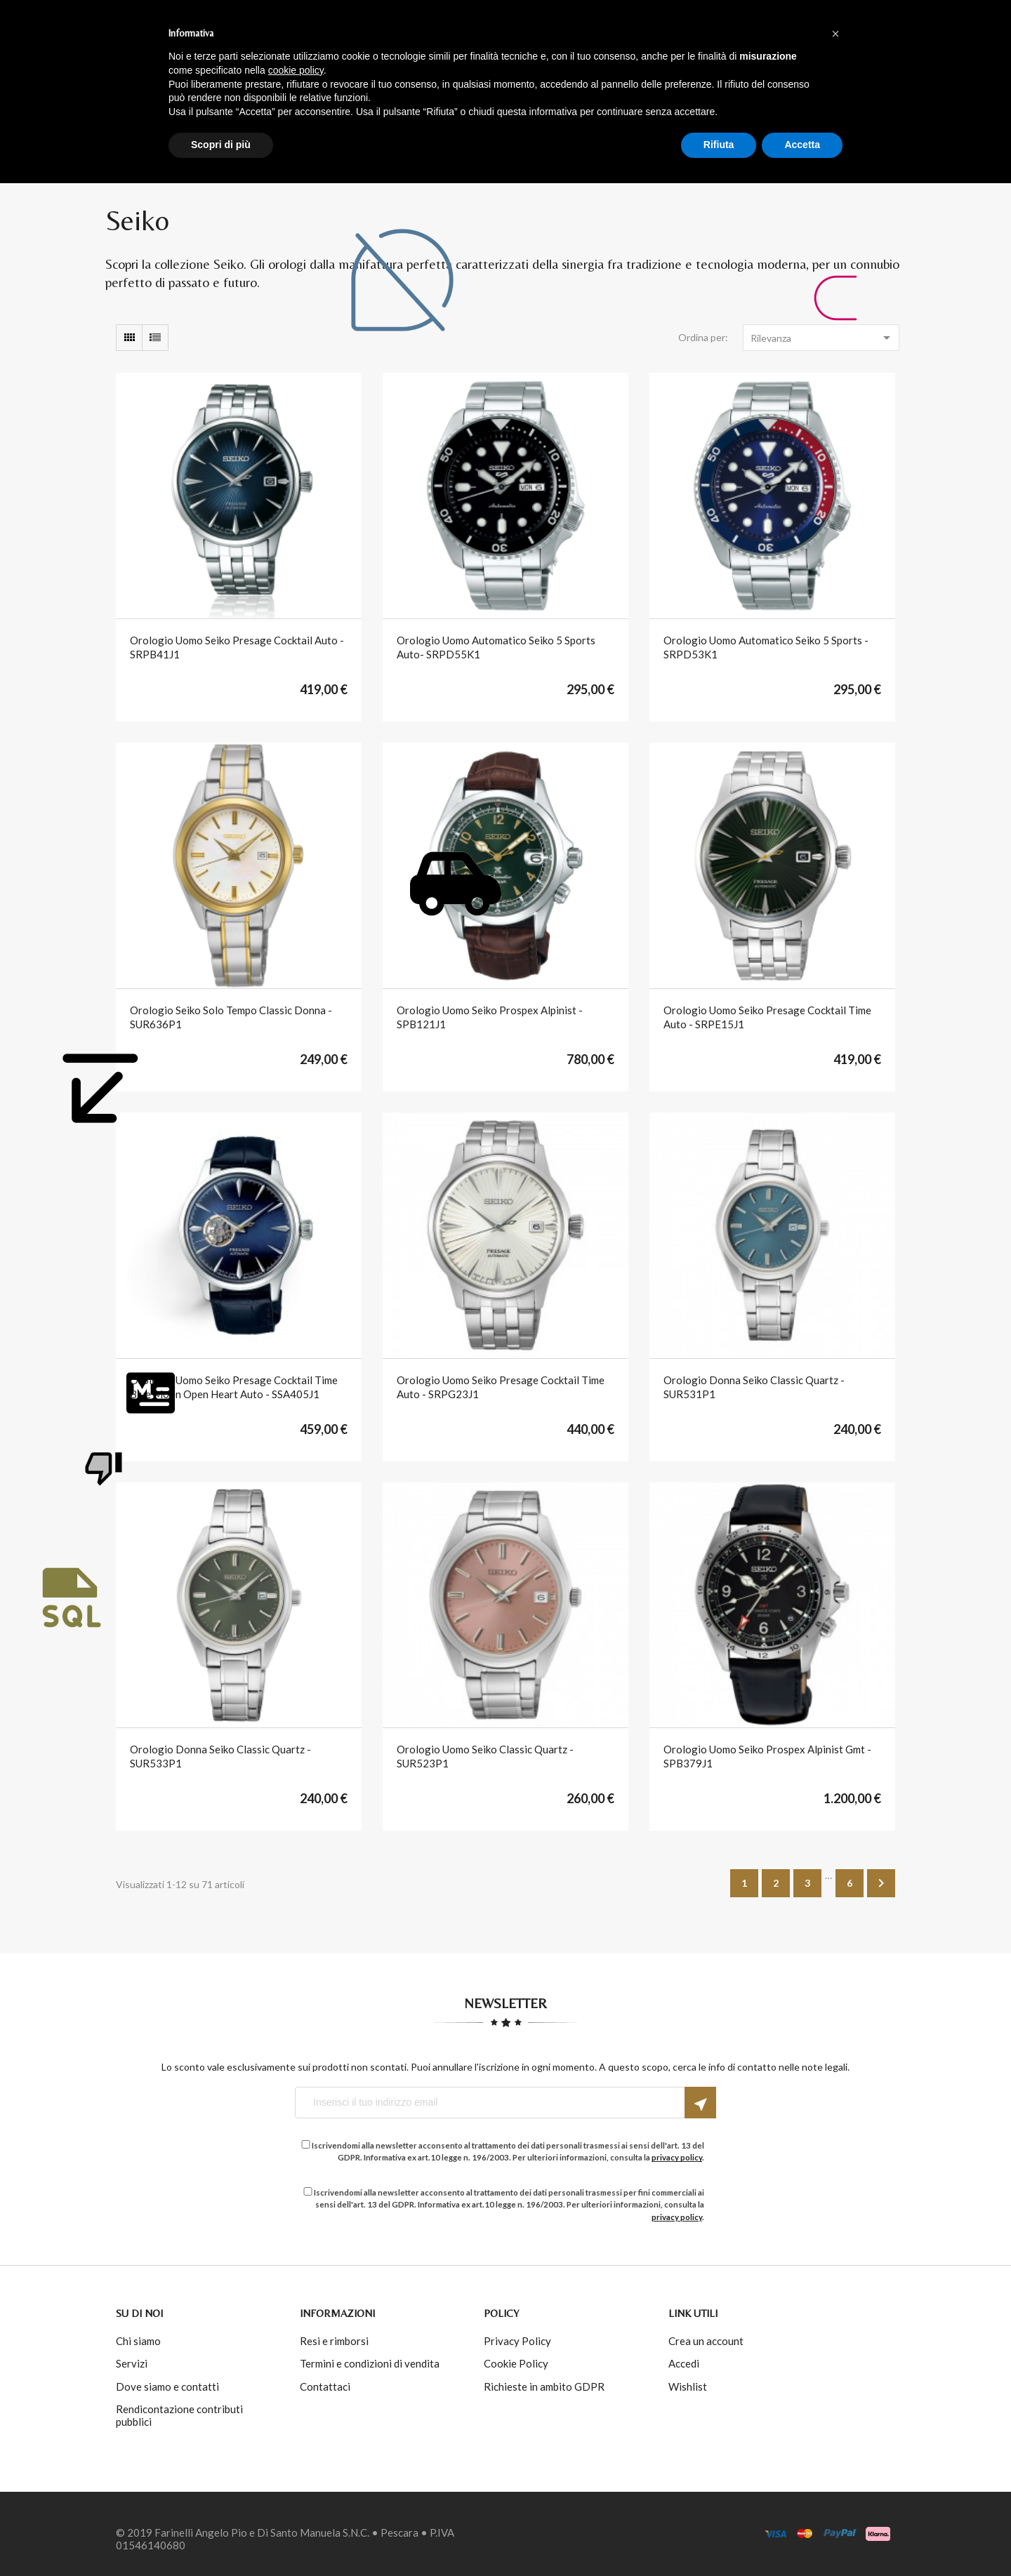  Describe the element at coordinates (150, 1393) in the screenshot. I see `open article on Medium` at that location.